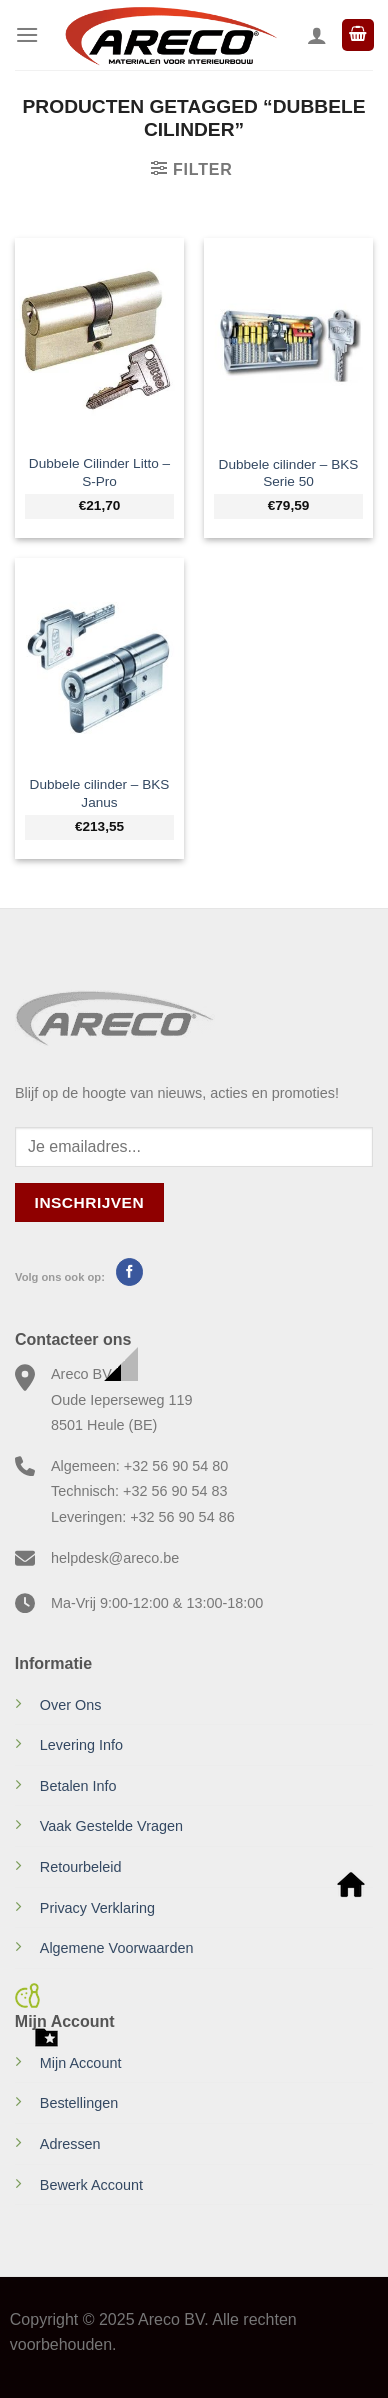 This screenshot has width=388, height=2398. Describe the element at coordinates (351, 1885) in the screenshot. I see `navigate to the home screen` at that location.